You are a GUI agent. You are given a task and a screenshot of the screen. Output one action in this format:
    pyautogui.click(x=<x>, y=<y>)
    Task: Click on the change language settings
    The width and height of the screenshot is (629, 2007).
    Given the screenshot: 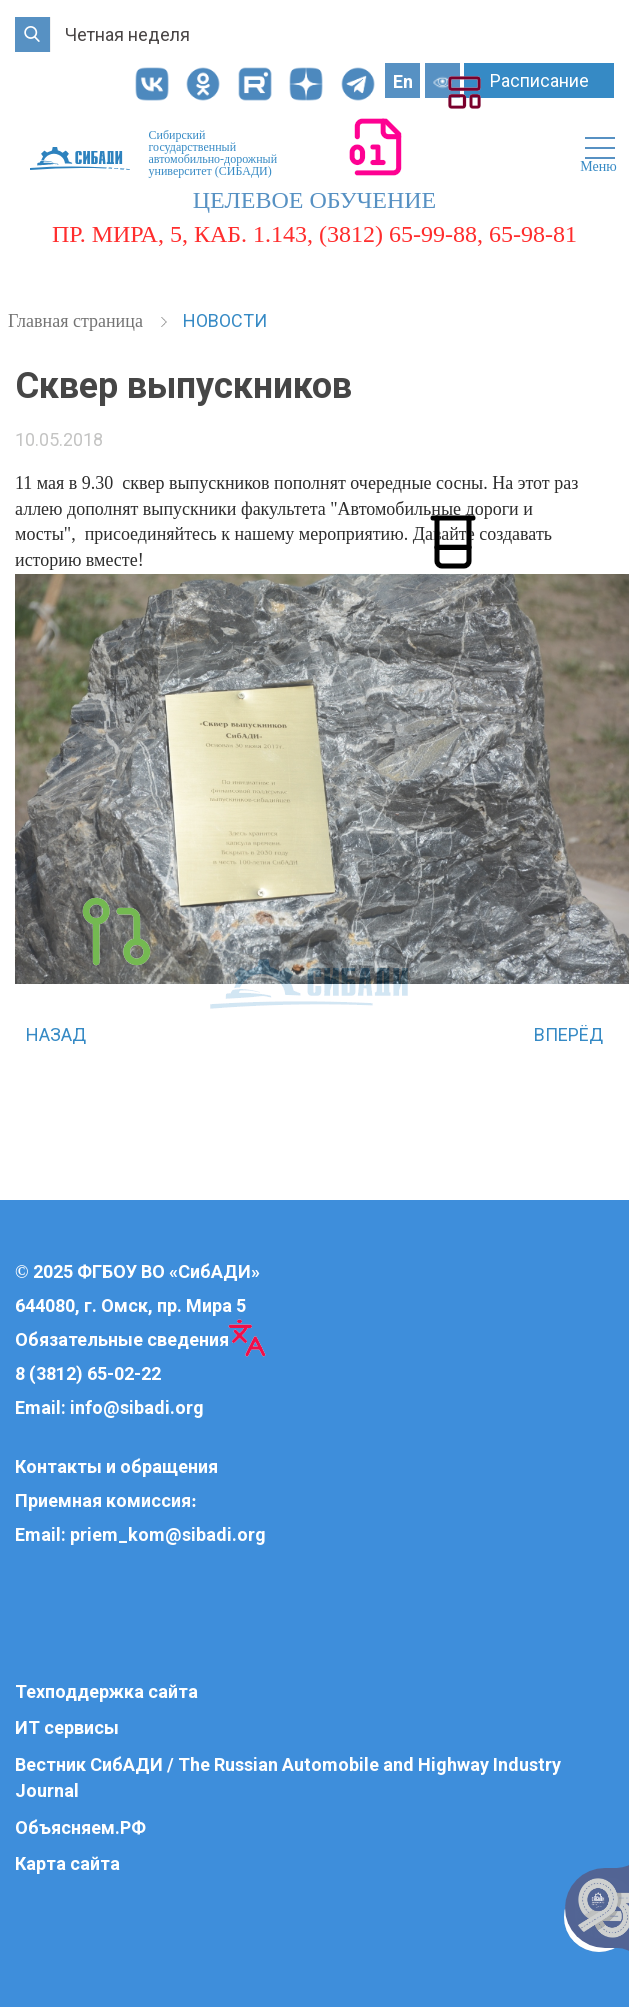 What is the action you would take?
    pyautogui.click(x=247, y=1338)
    